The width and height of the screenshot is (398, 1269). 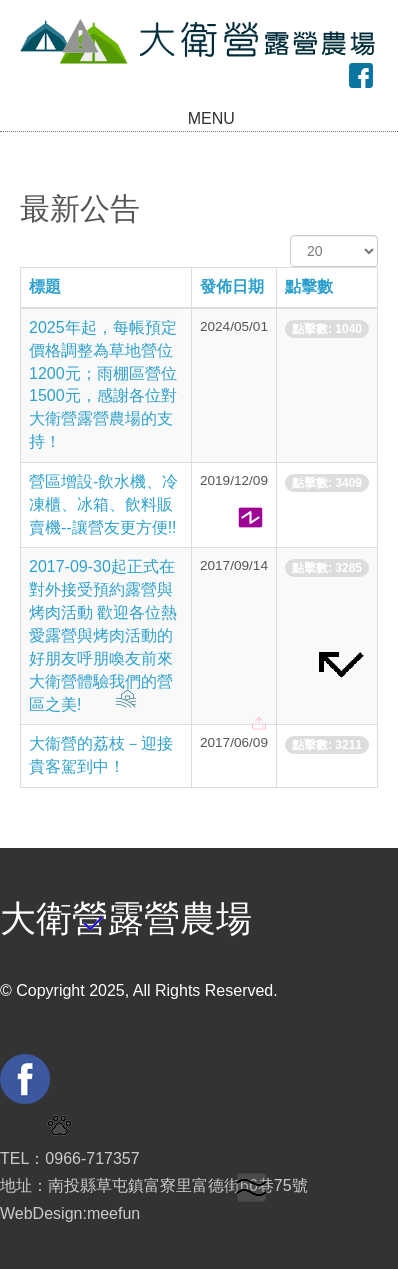 I want to click on confirm or submit an action, so click(x=92, y=923).